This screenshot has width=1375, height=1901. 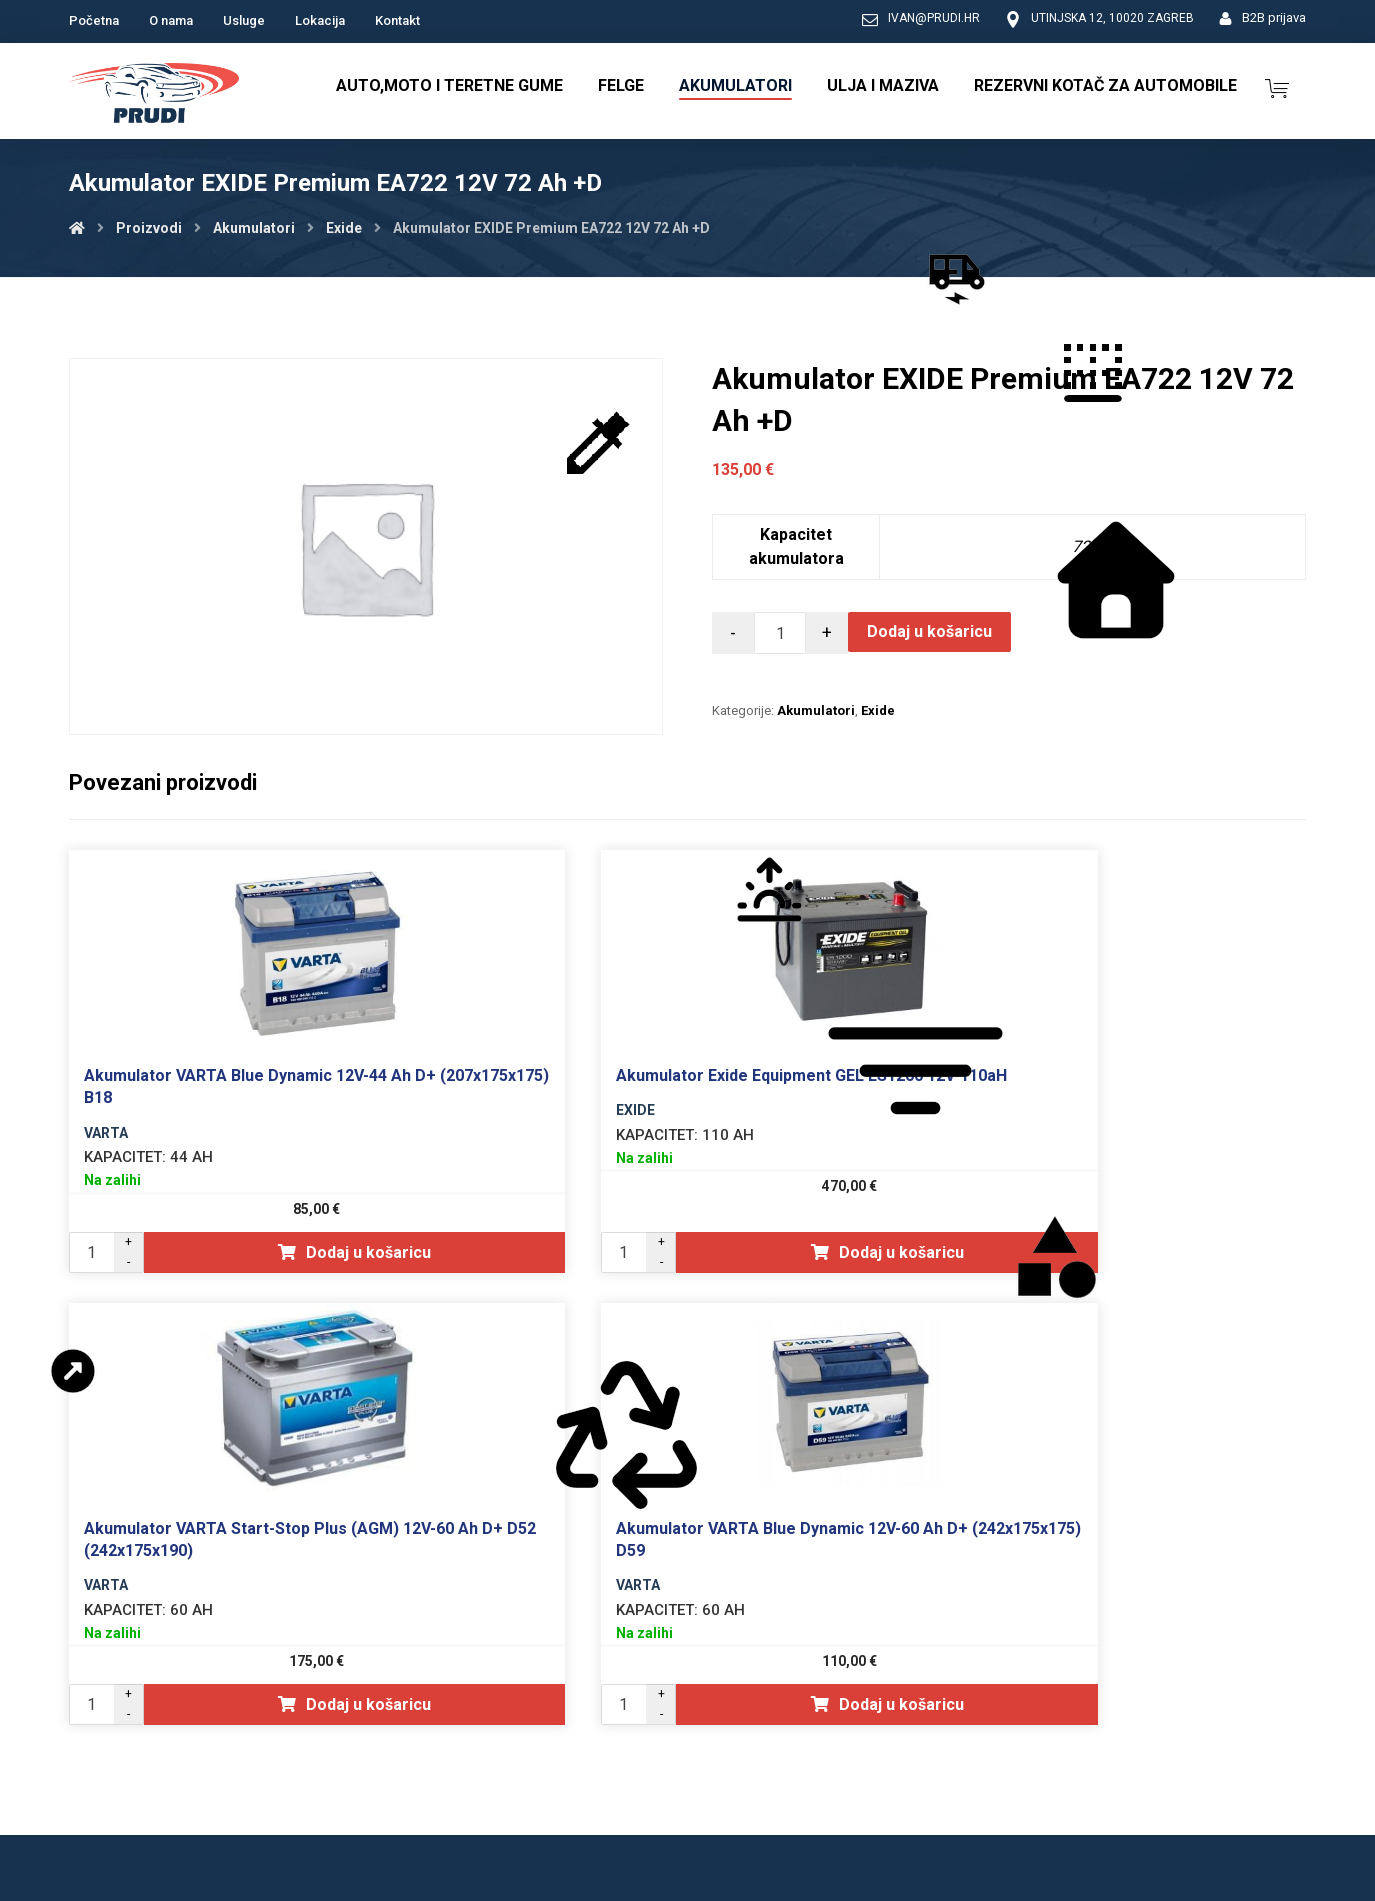 I want to click on sunrise alarm or wake-up time indicator, so click(x=769, y=889).